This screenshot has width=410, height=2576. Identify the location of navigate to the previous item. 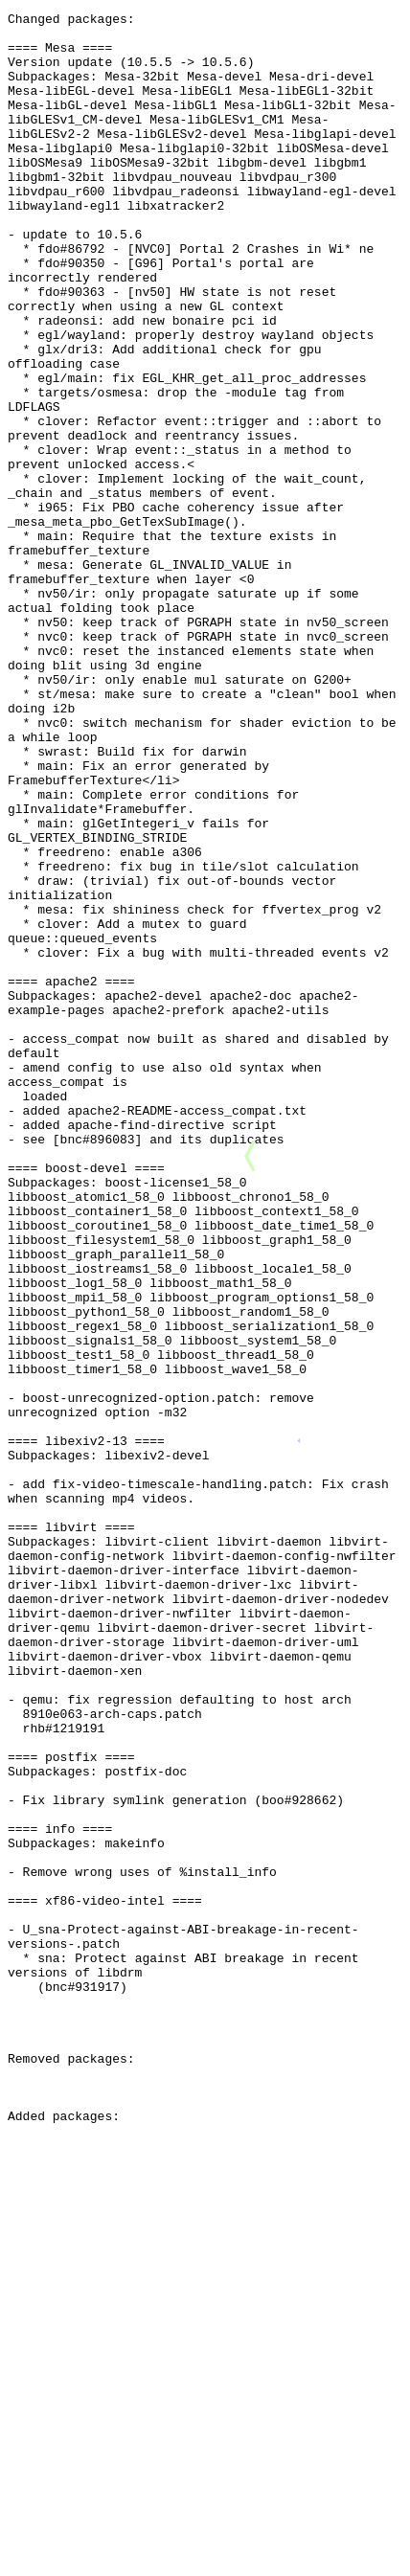
(299, 1440).